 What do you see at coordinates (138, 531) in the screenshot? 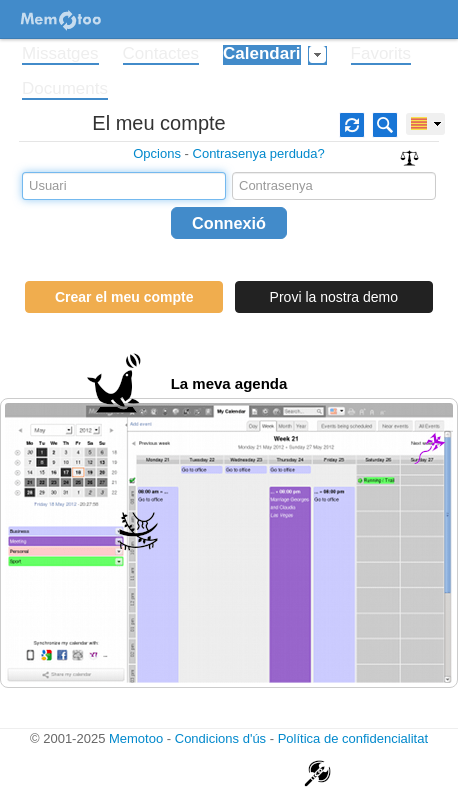
I see `nature or plant-themed game element` at bounding box center [138, 531].